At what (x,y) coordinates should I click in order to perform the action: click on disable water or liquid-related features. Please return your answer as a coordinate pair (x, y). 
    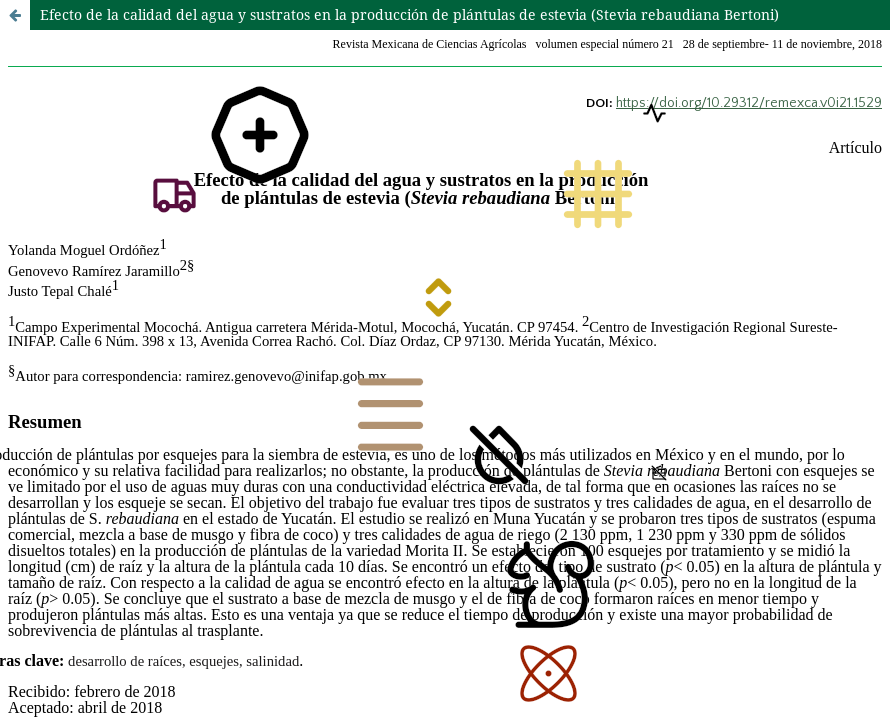
    Looking at the image, I should click on (499, 455).